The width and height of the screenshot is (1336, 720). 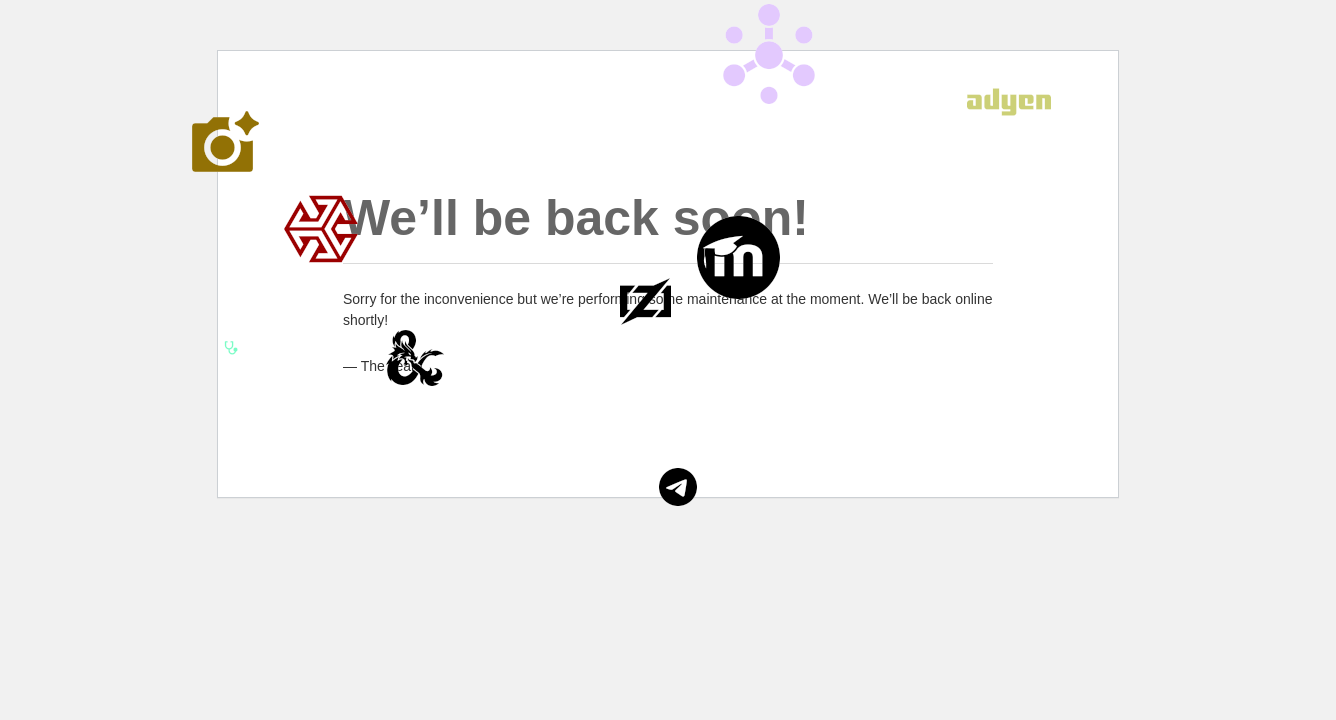 What do you see at coordinates (321, 229) in the screenshot?
I see `open the sidequest app for vr game sideloading` at bounding box center [321, 229].